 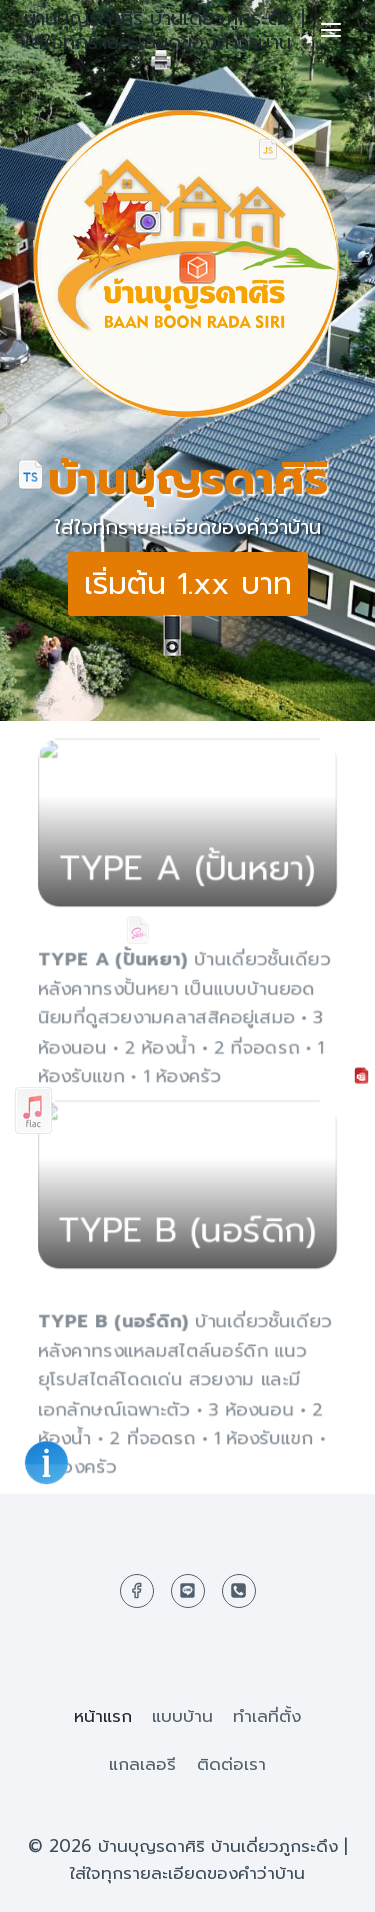 What do you see at coordinates (361, 1075) in the screenshot?
I see `microsoft access database file` at bounding box center [361, 1075].